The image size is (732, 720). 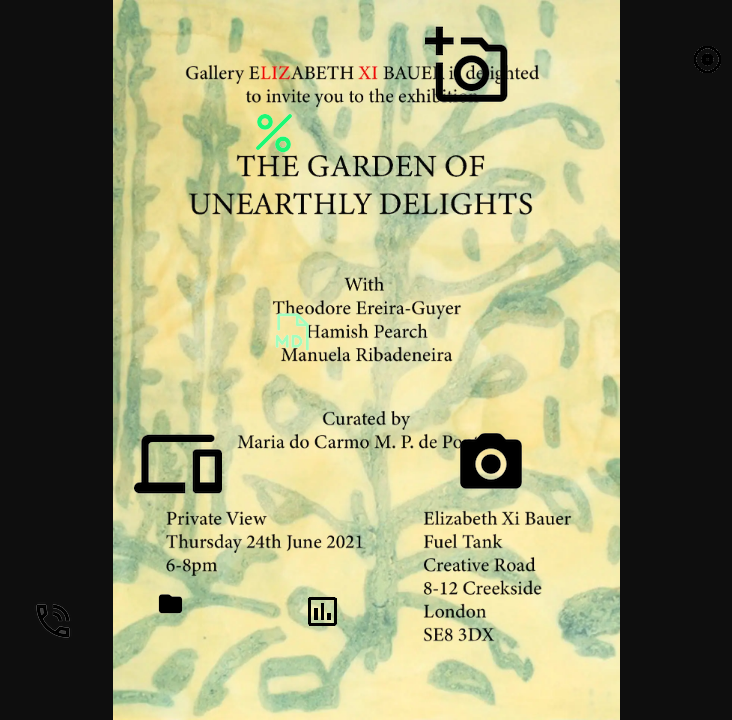 I want to click on add a new photo, so click(x=468, y=66).